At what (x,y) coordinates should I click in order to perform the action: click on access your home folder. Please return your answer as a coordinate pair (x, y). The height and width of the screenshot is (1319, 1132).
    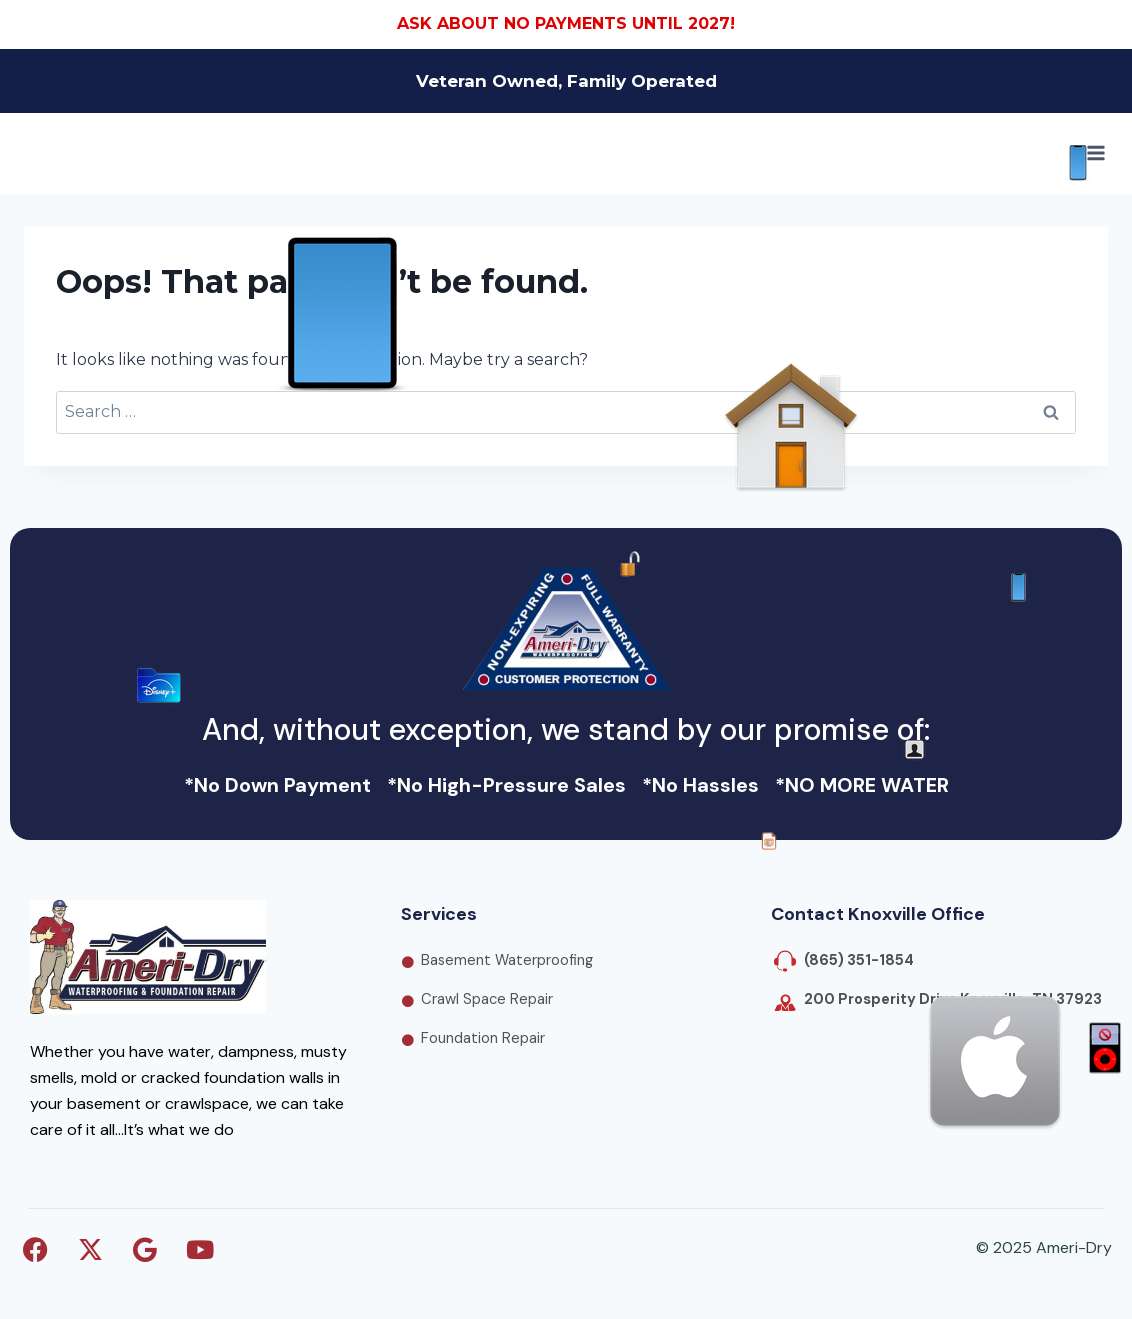
    Looking at the image, I should click on (791, 422).